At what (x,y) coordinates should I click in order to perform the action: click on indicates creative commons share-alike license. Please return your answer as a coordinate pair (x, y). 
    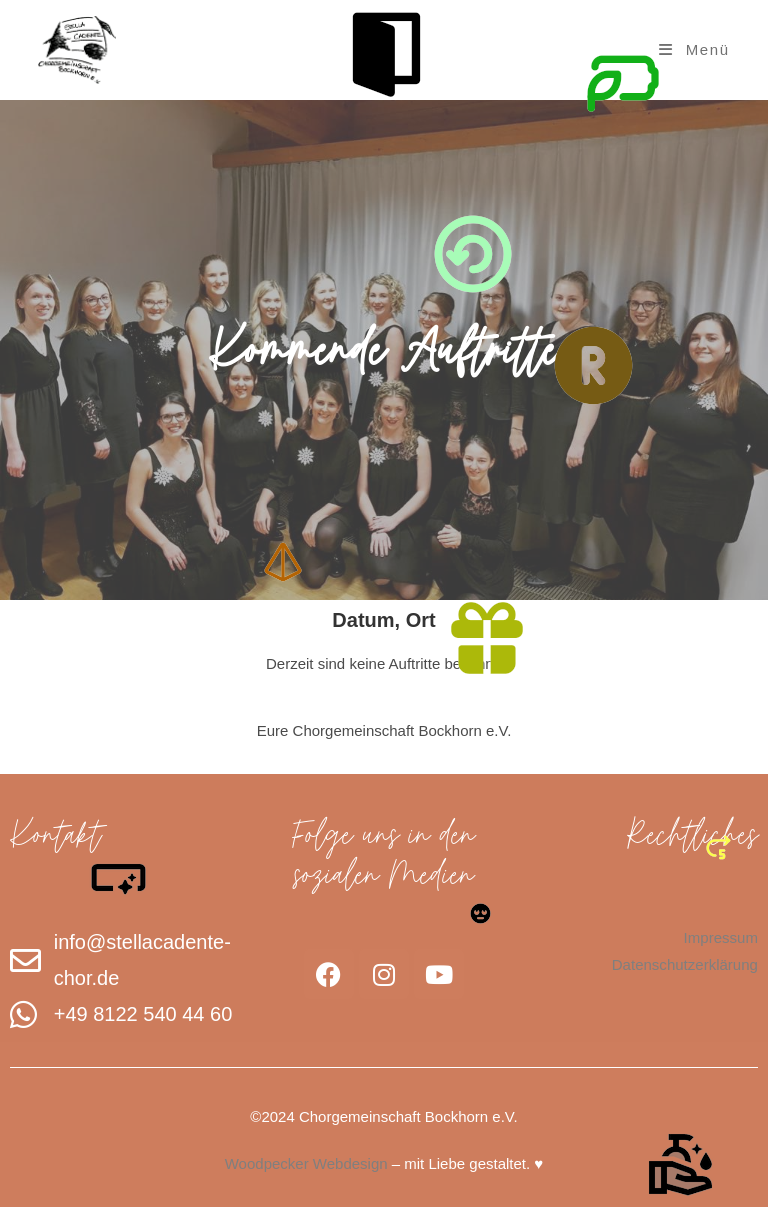
    Looking at the image, I should click on (473, 254).